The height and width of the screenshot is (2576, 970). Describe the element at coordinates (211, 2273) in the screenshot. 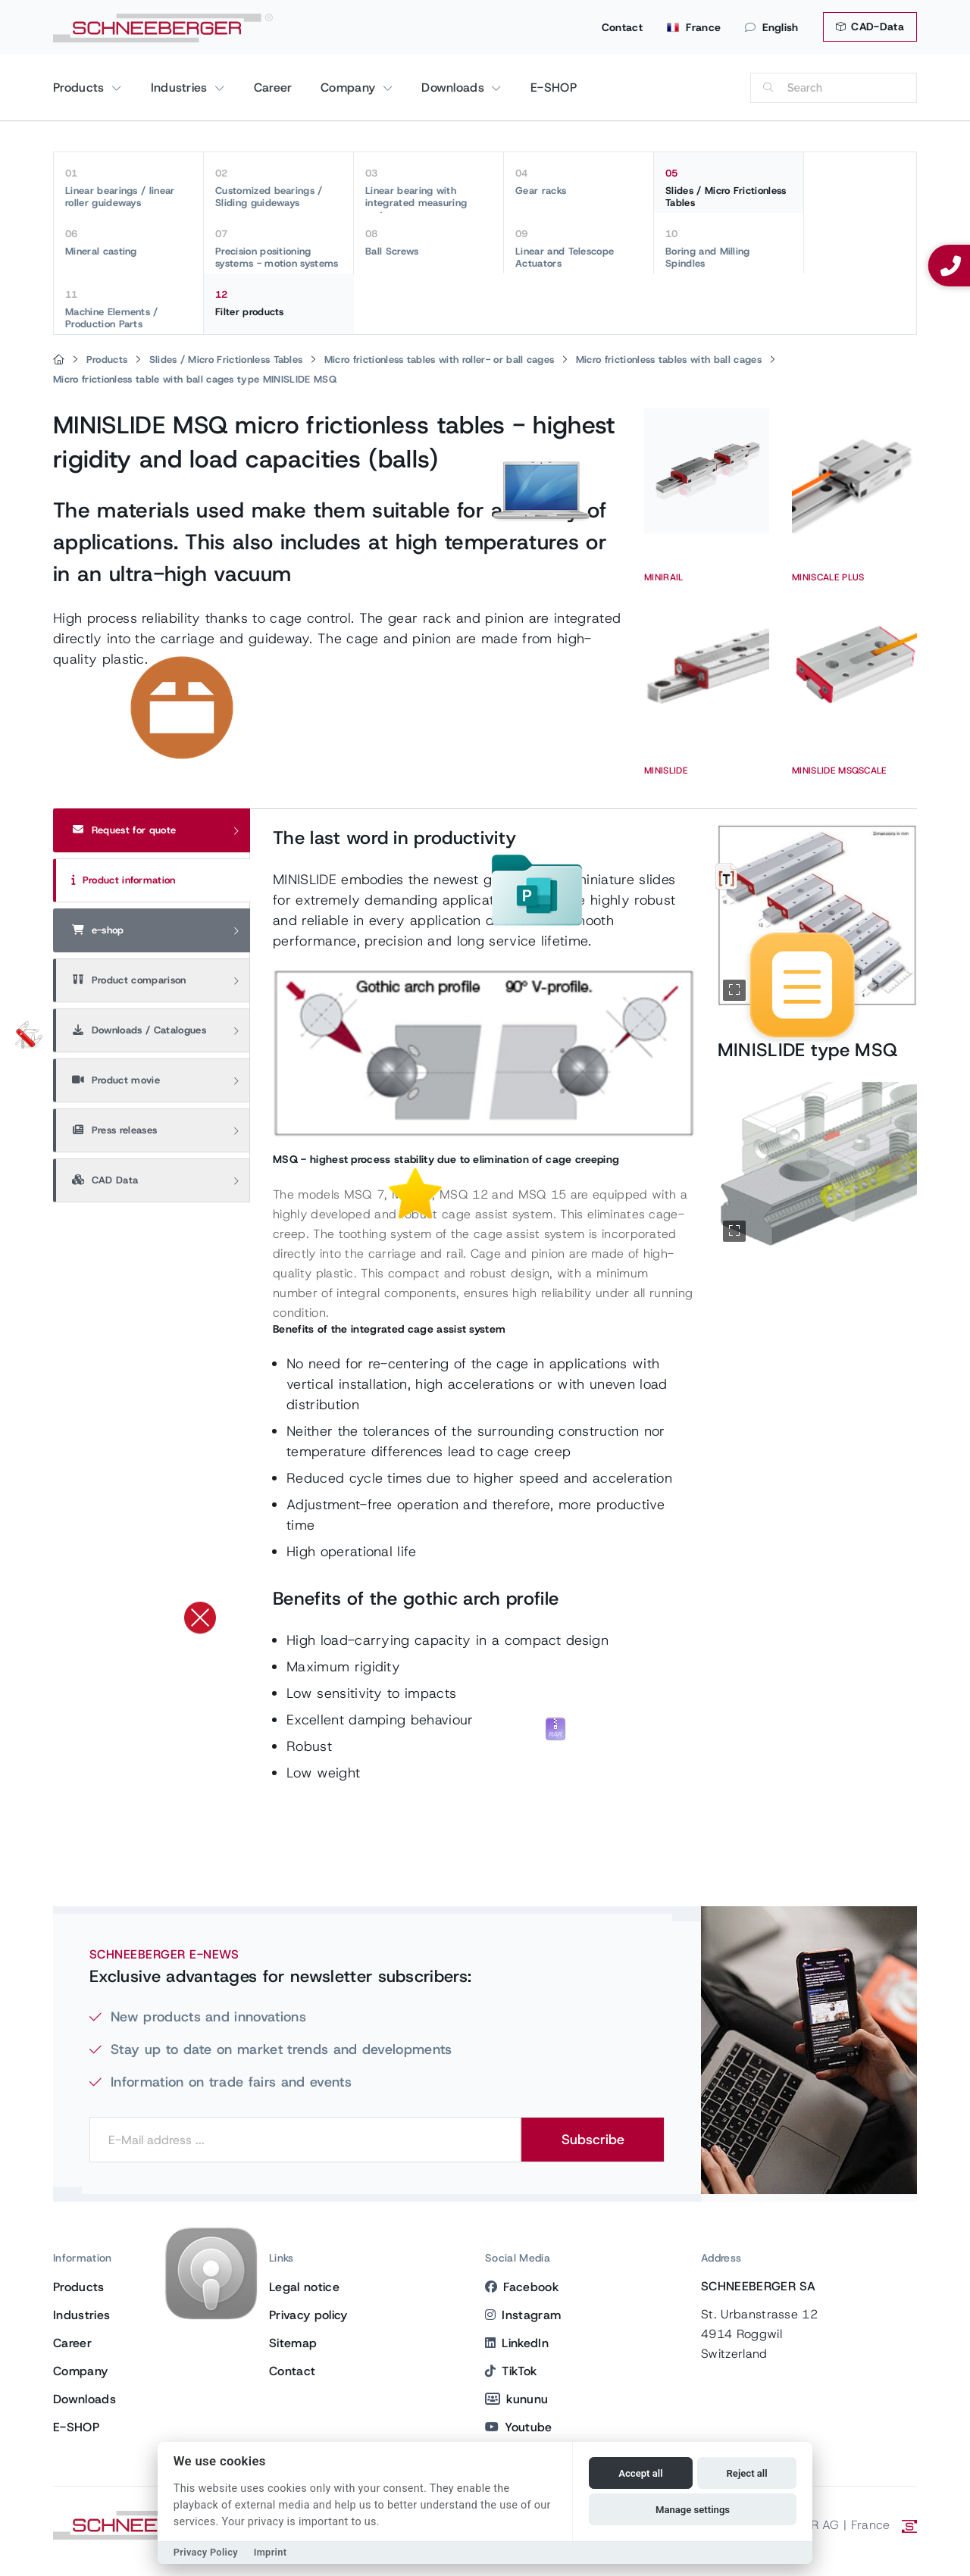

I see `open the Podcasts app` at that location.